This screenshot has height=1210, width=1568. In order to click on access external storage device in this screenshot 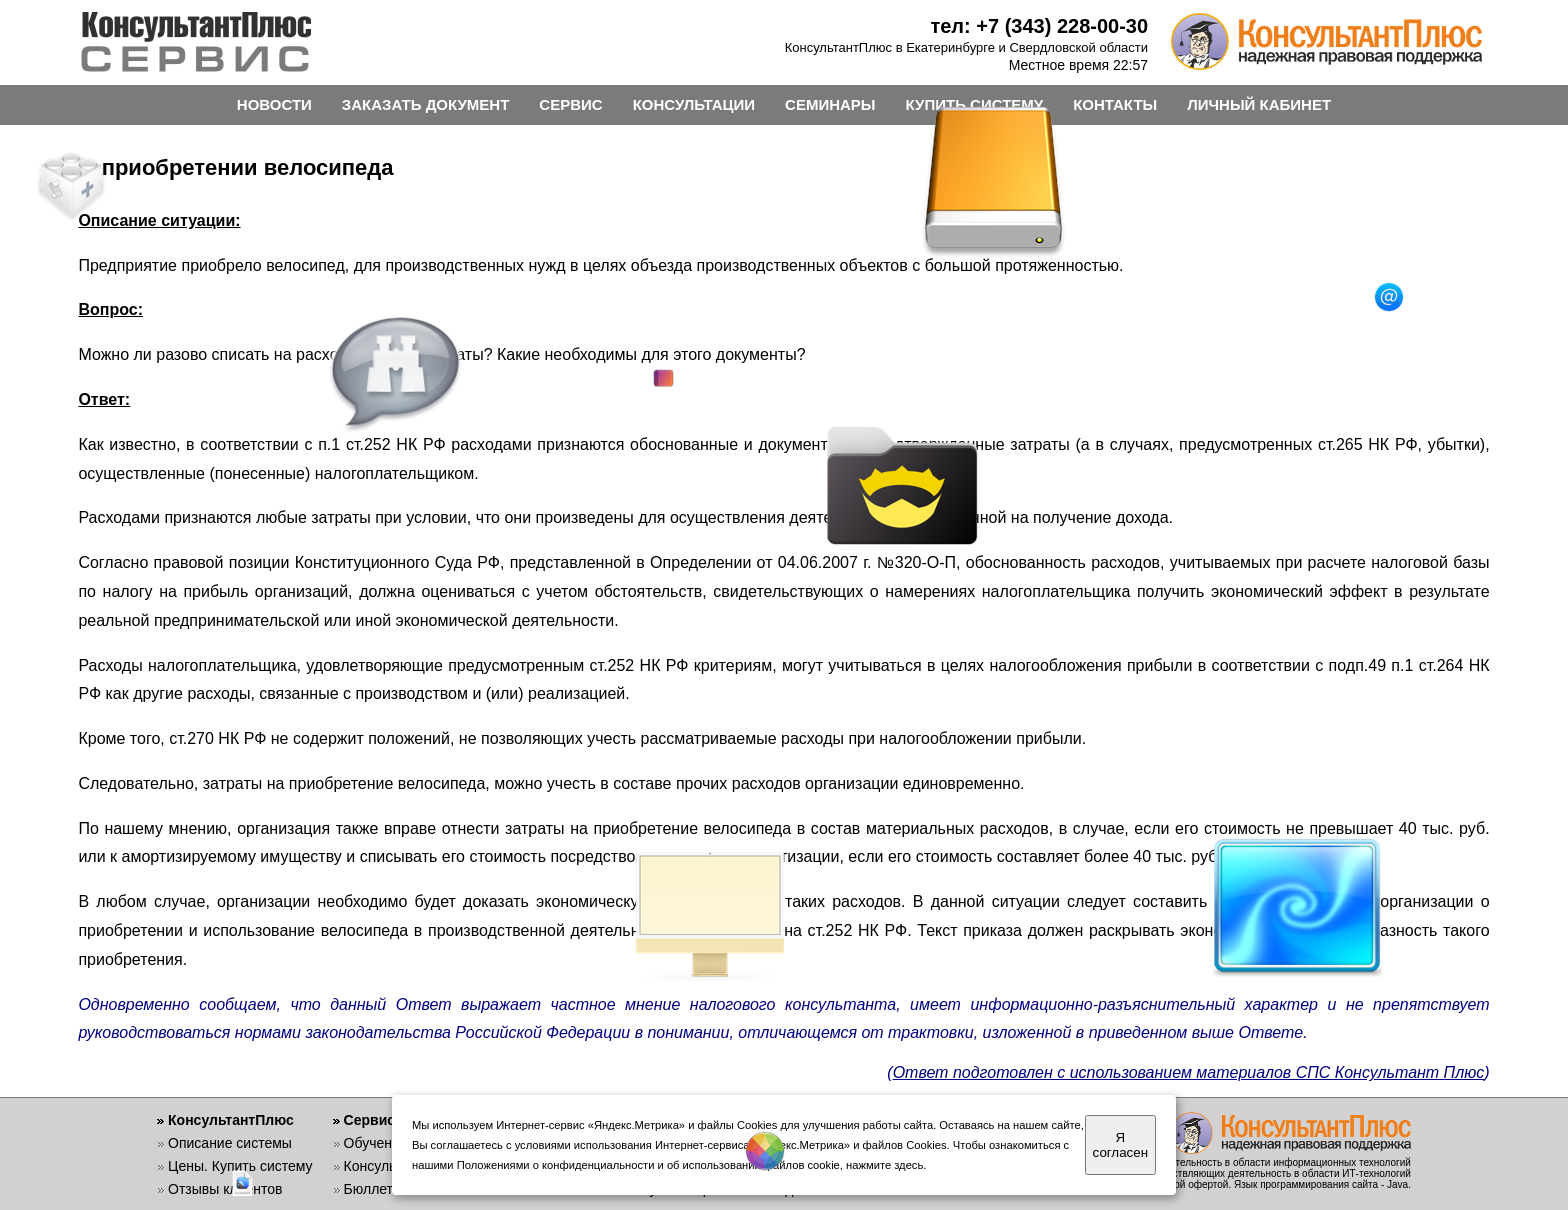, I will do `click(993, 181)`.